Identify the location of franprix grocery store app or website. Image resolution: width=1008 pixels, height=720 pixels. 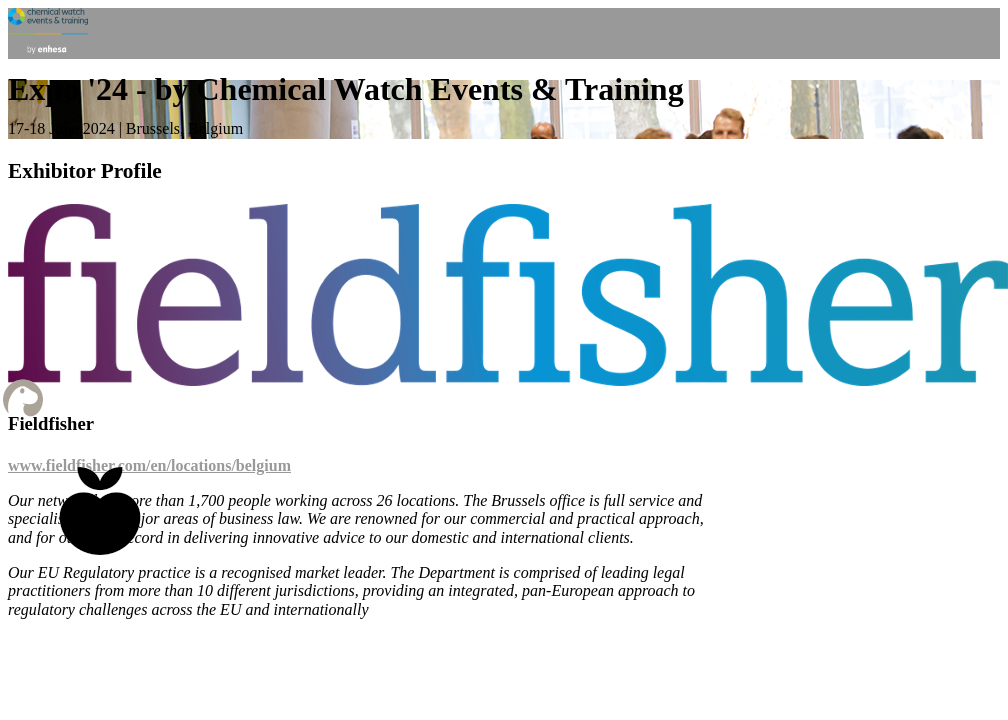
(100, 511).